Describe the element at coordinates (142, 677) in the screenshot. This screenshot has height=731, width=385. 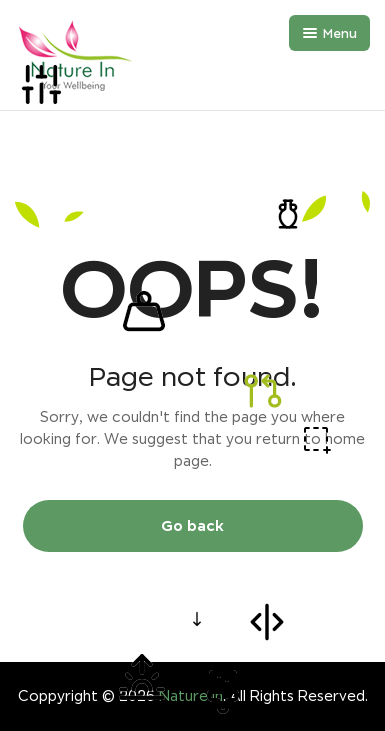
I see `set a morning alarm or wake-up time` at that location.